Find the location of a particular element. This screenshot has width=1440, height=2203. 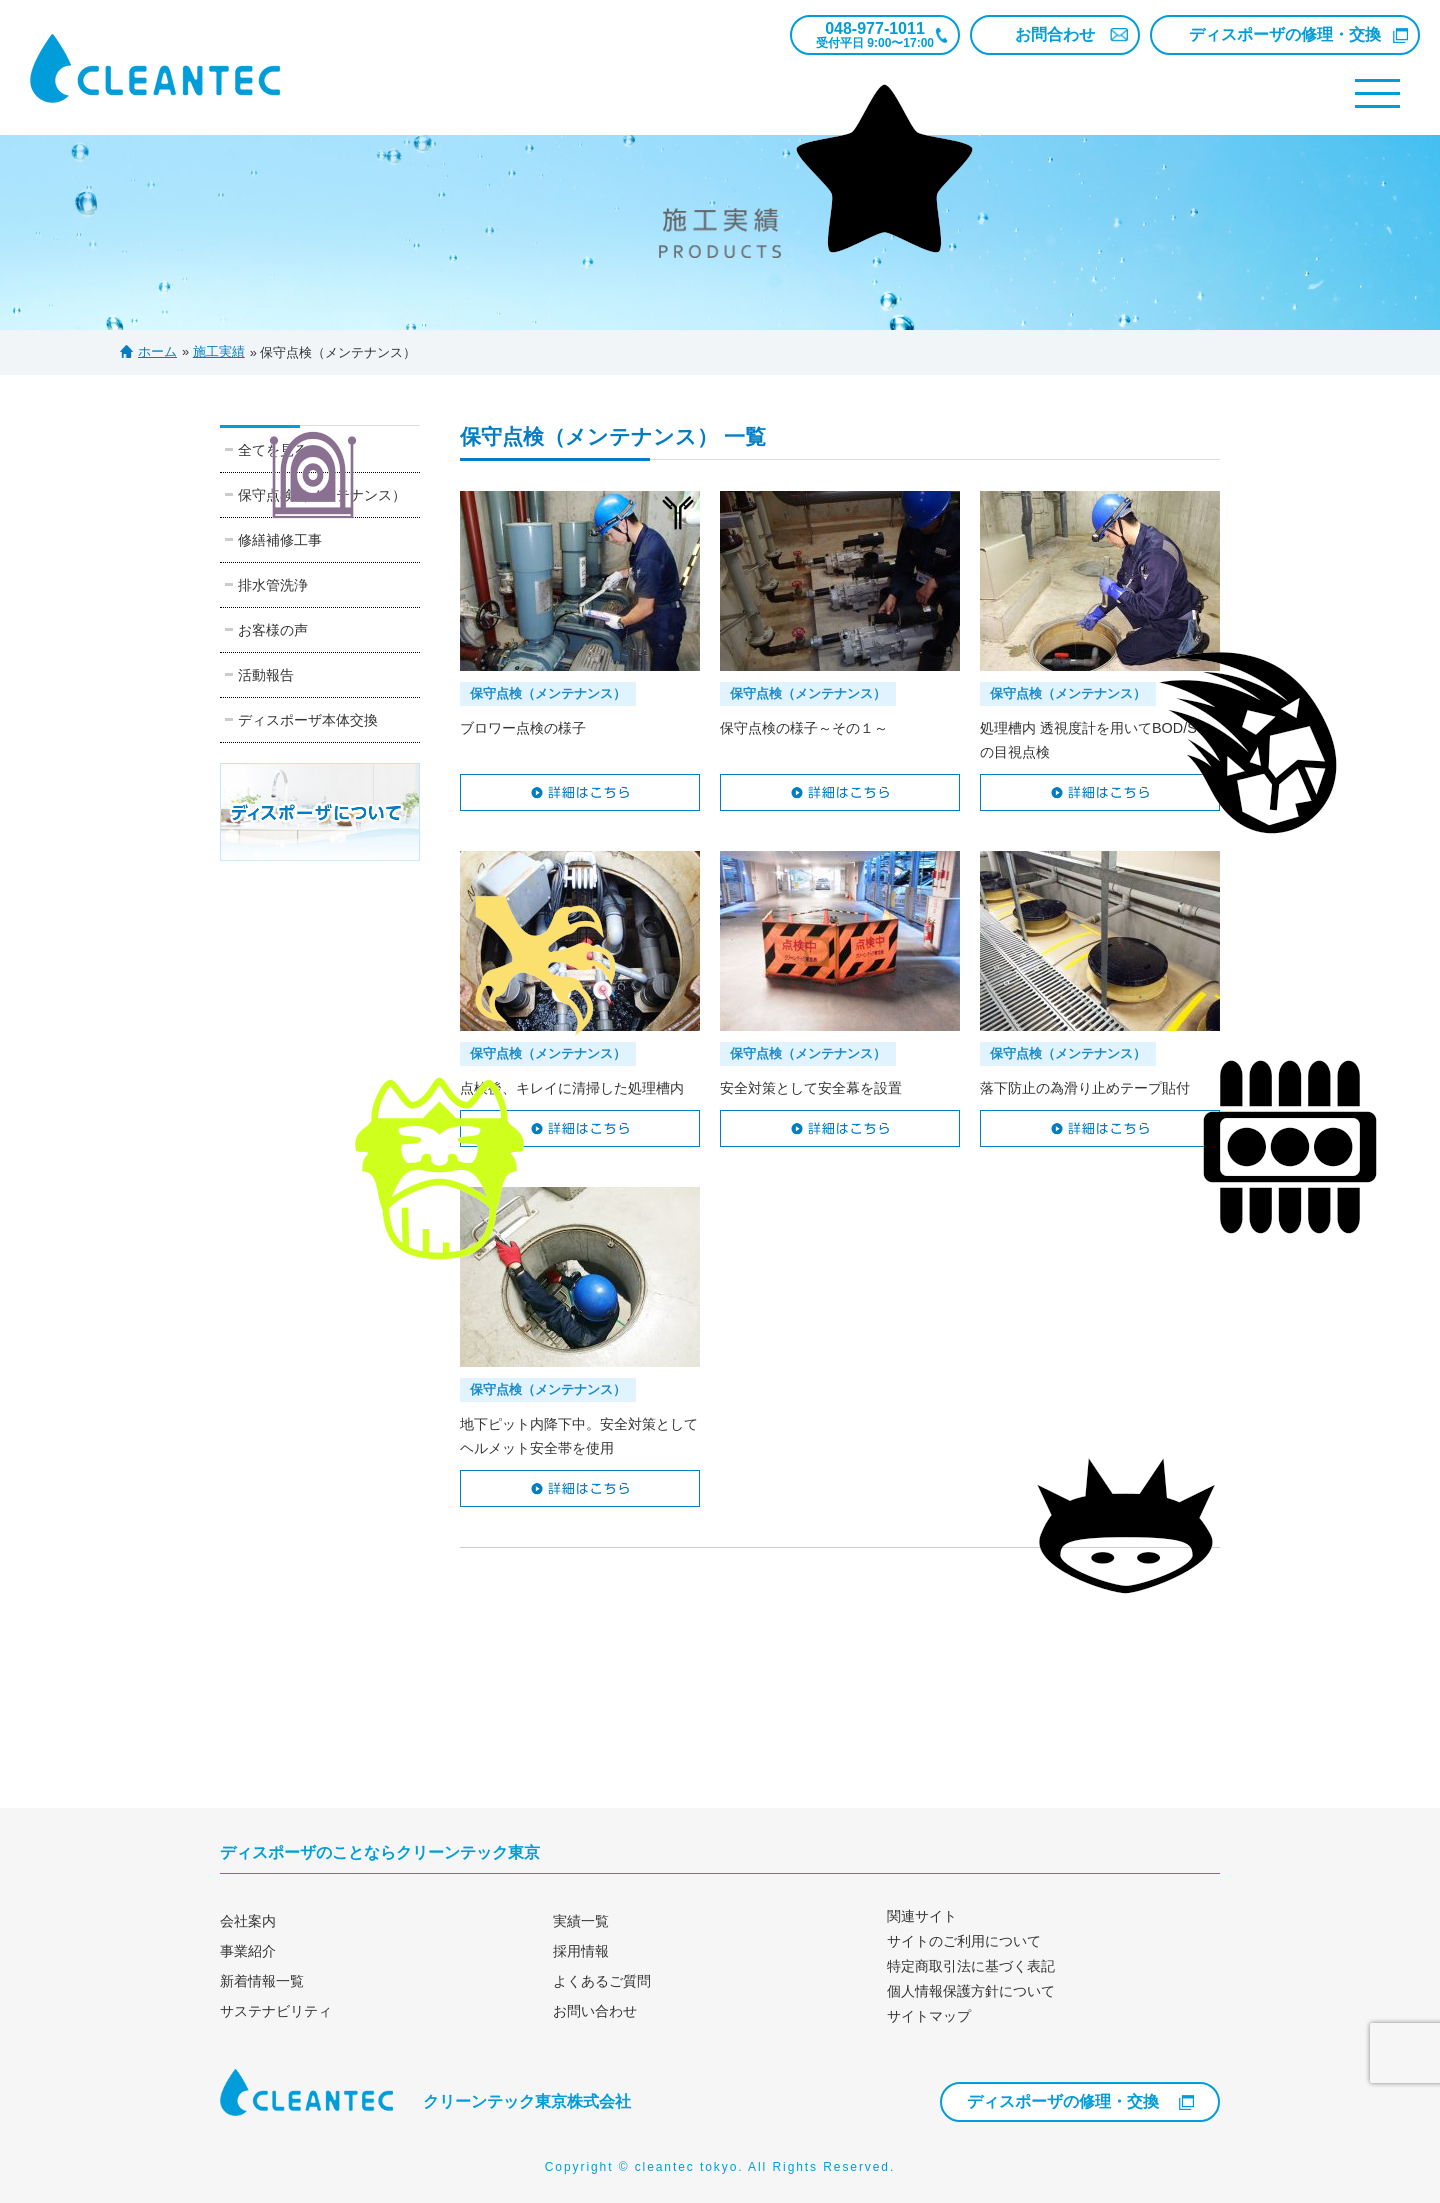

throw charcoal or debris item is located at coordinates (1248, 743).